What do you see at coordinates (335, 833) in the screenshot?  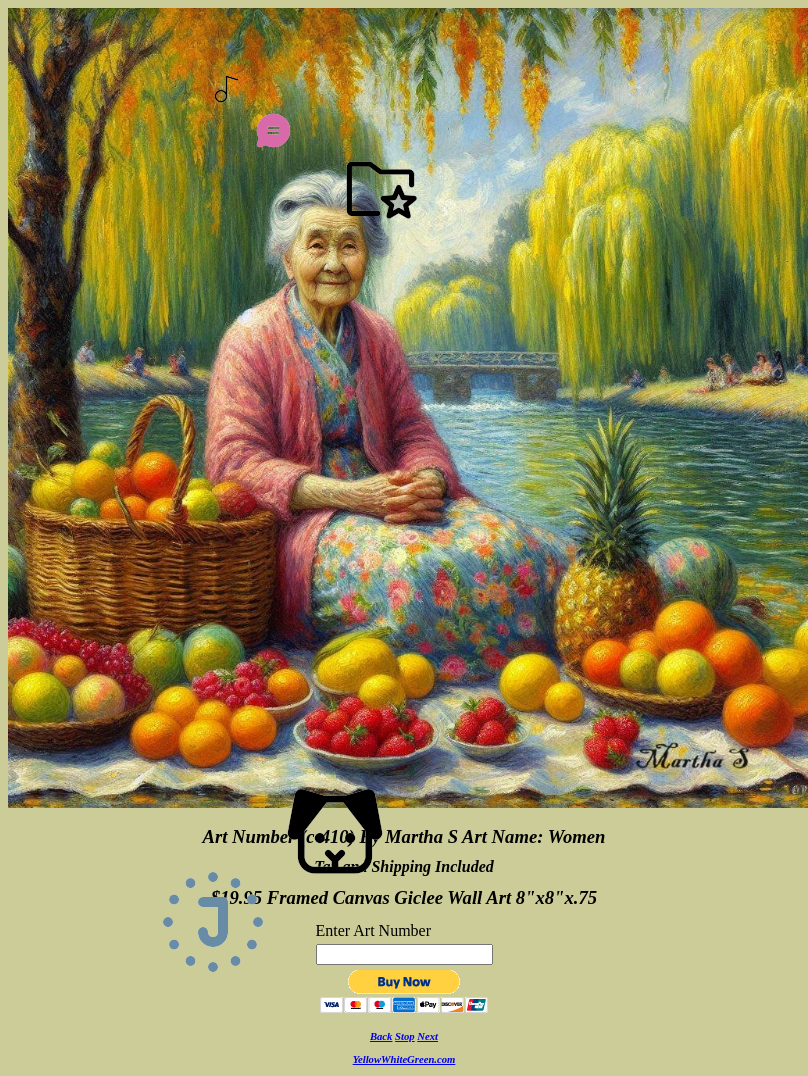 I see `access pet-related features or settings` at bounding box center [335, 833].